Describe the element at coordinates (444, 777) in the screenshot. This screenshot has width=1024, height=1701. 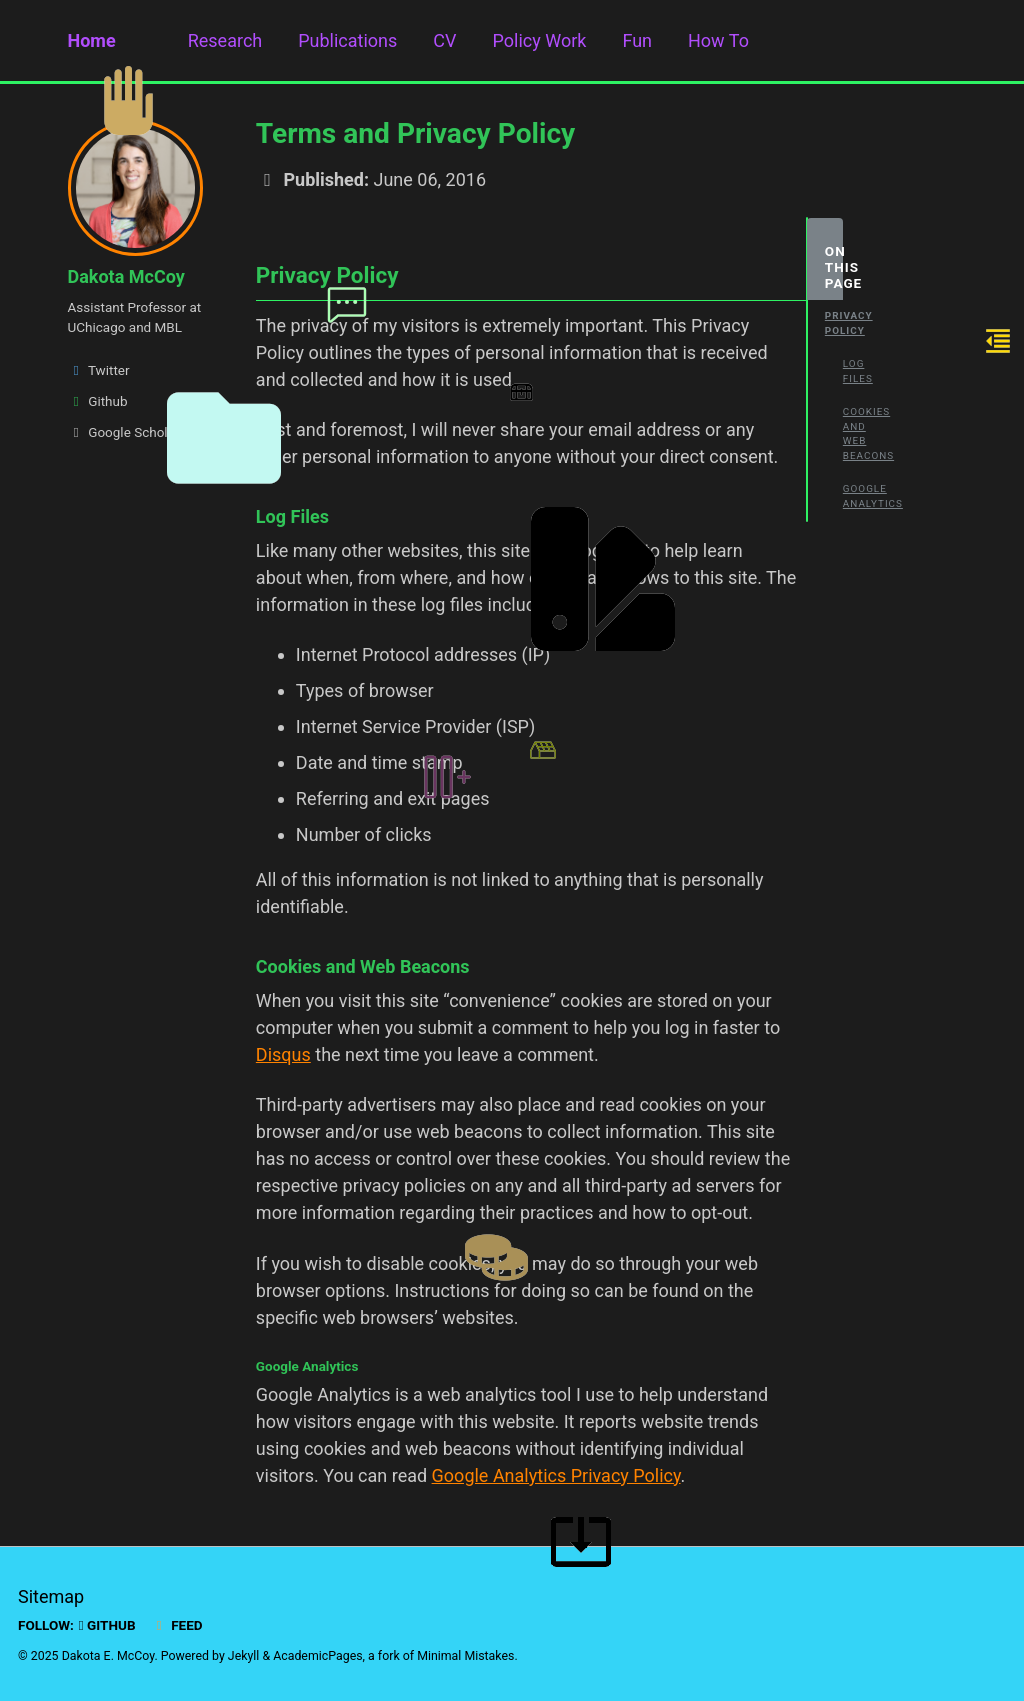
I see `add a new column to the right` at that location.